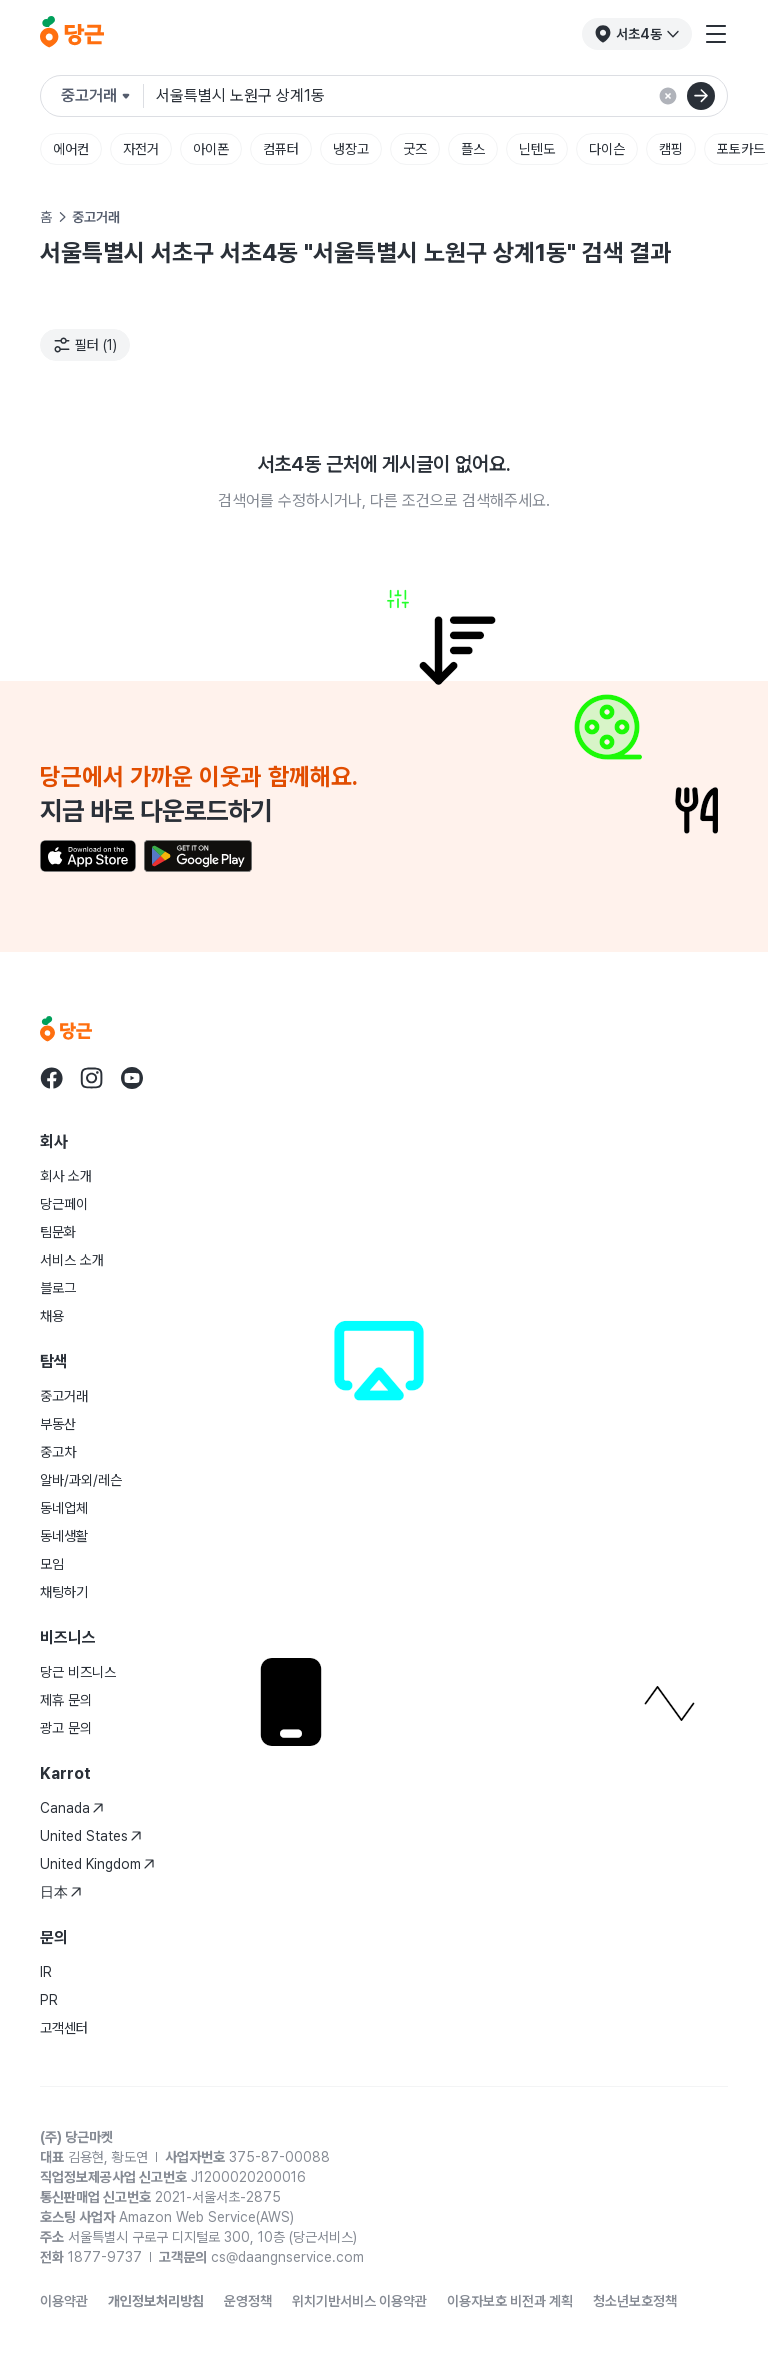  I want to click on toggle triangle waveform in audio synthesizer, so click(669, 1703).